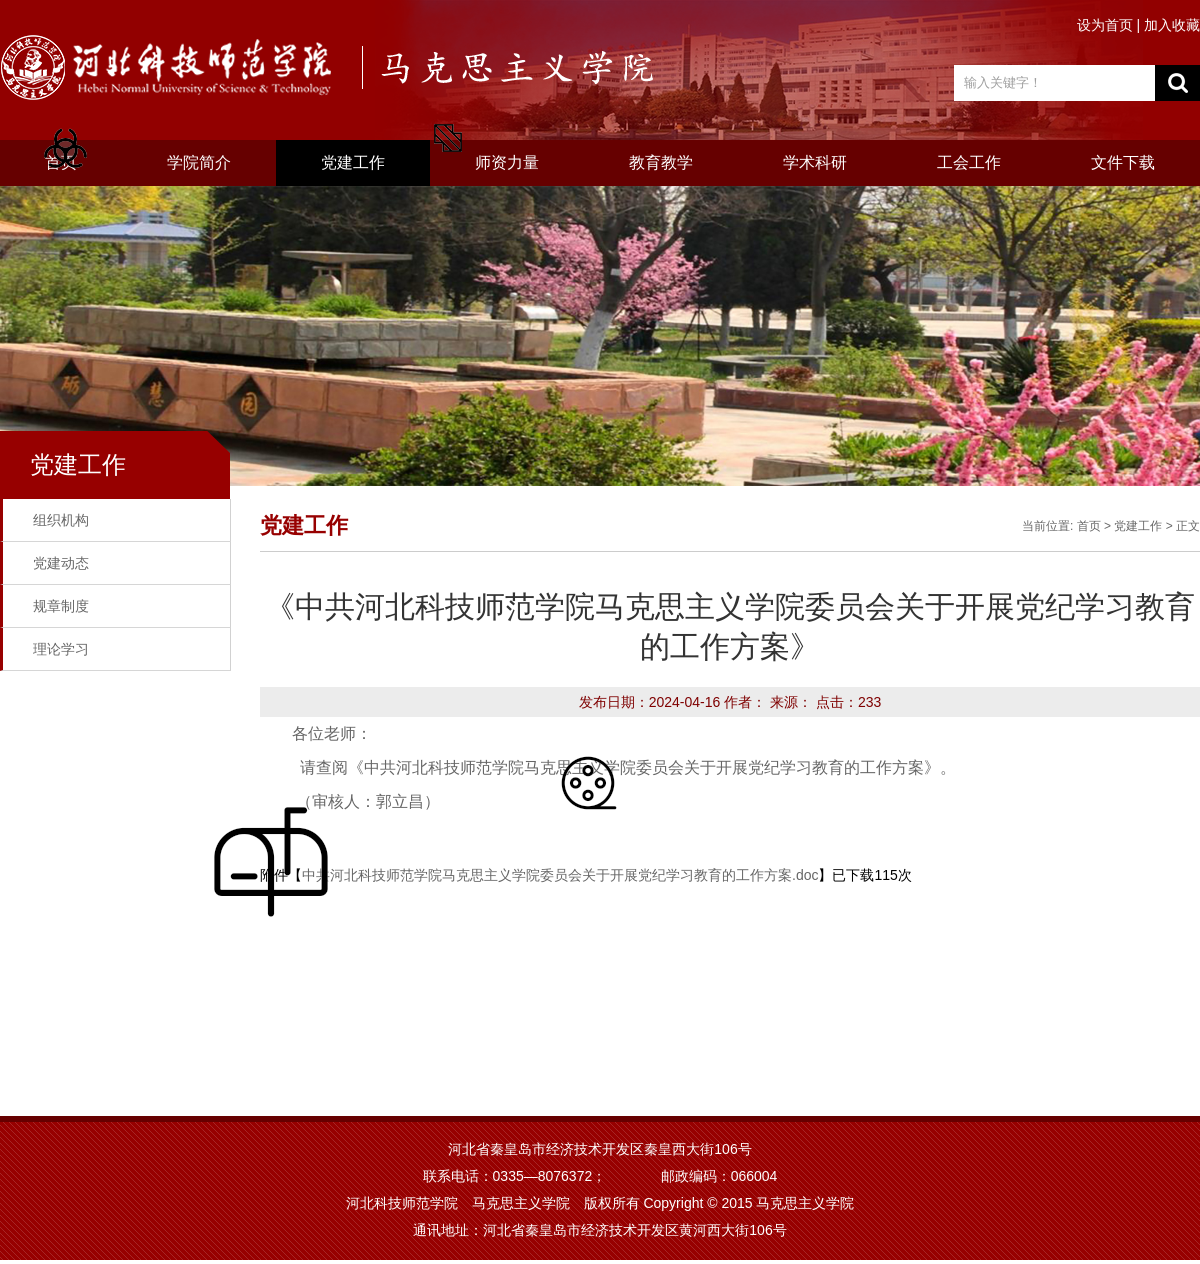  Describe the element at coordinates (271, 864) in the screenshot. I see `access your mailbox or inbox` at that location.